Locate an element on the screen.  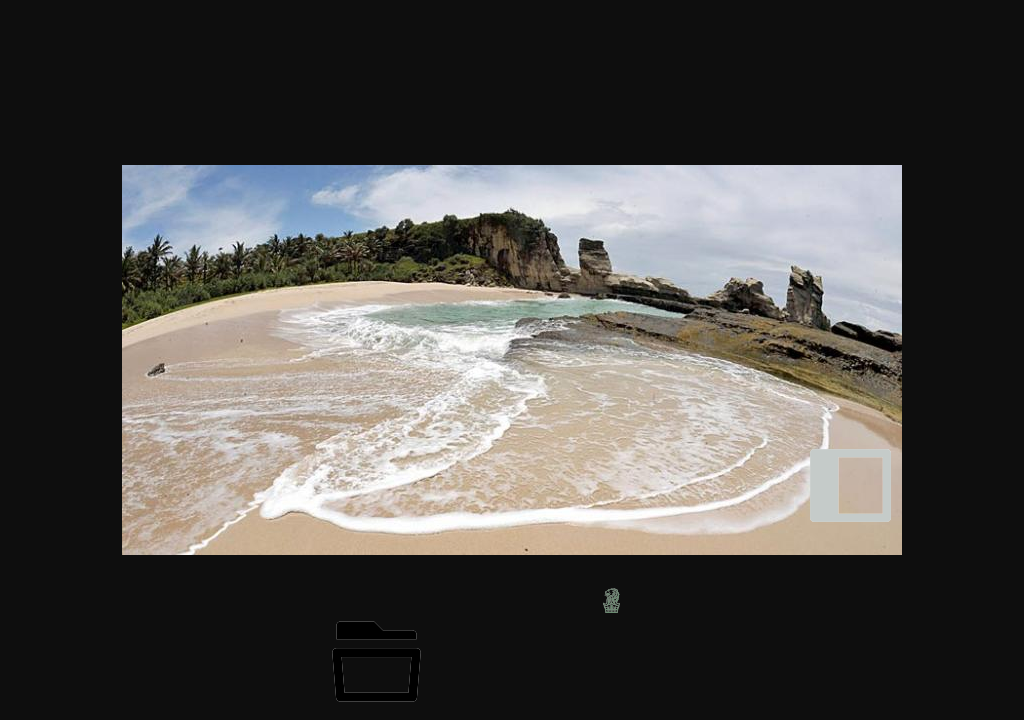
open folder to view files is located at coordinates (376, 661).